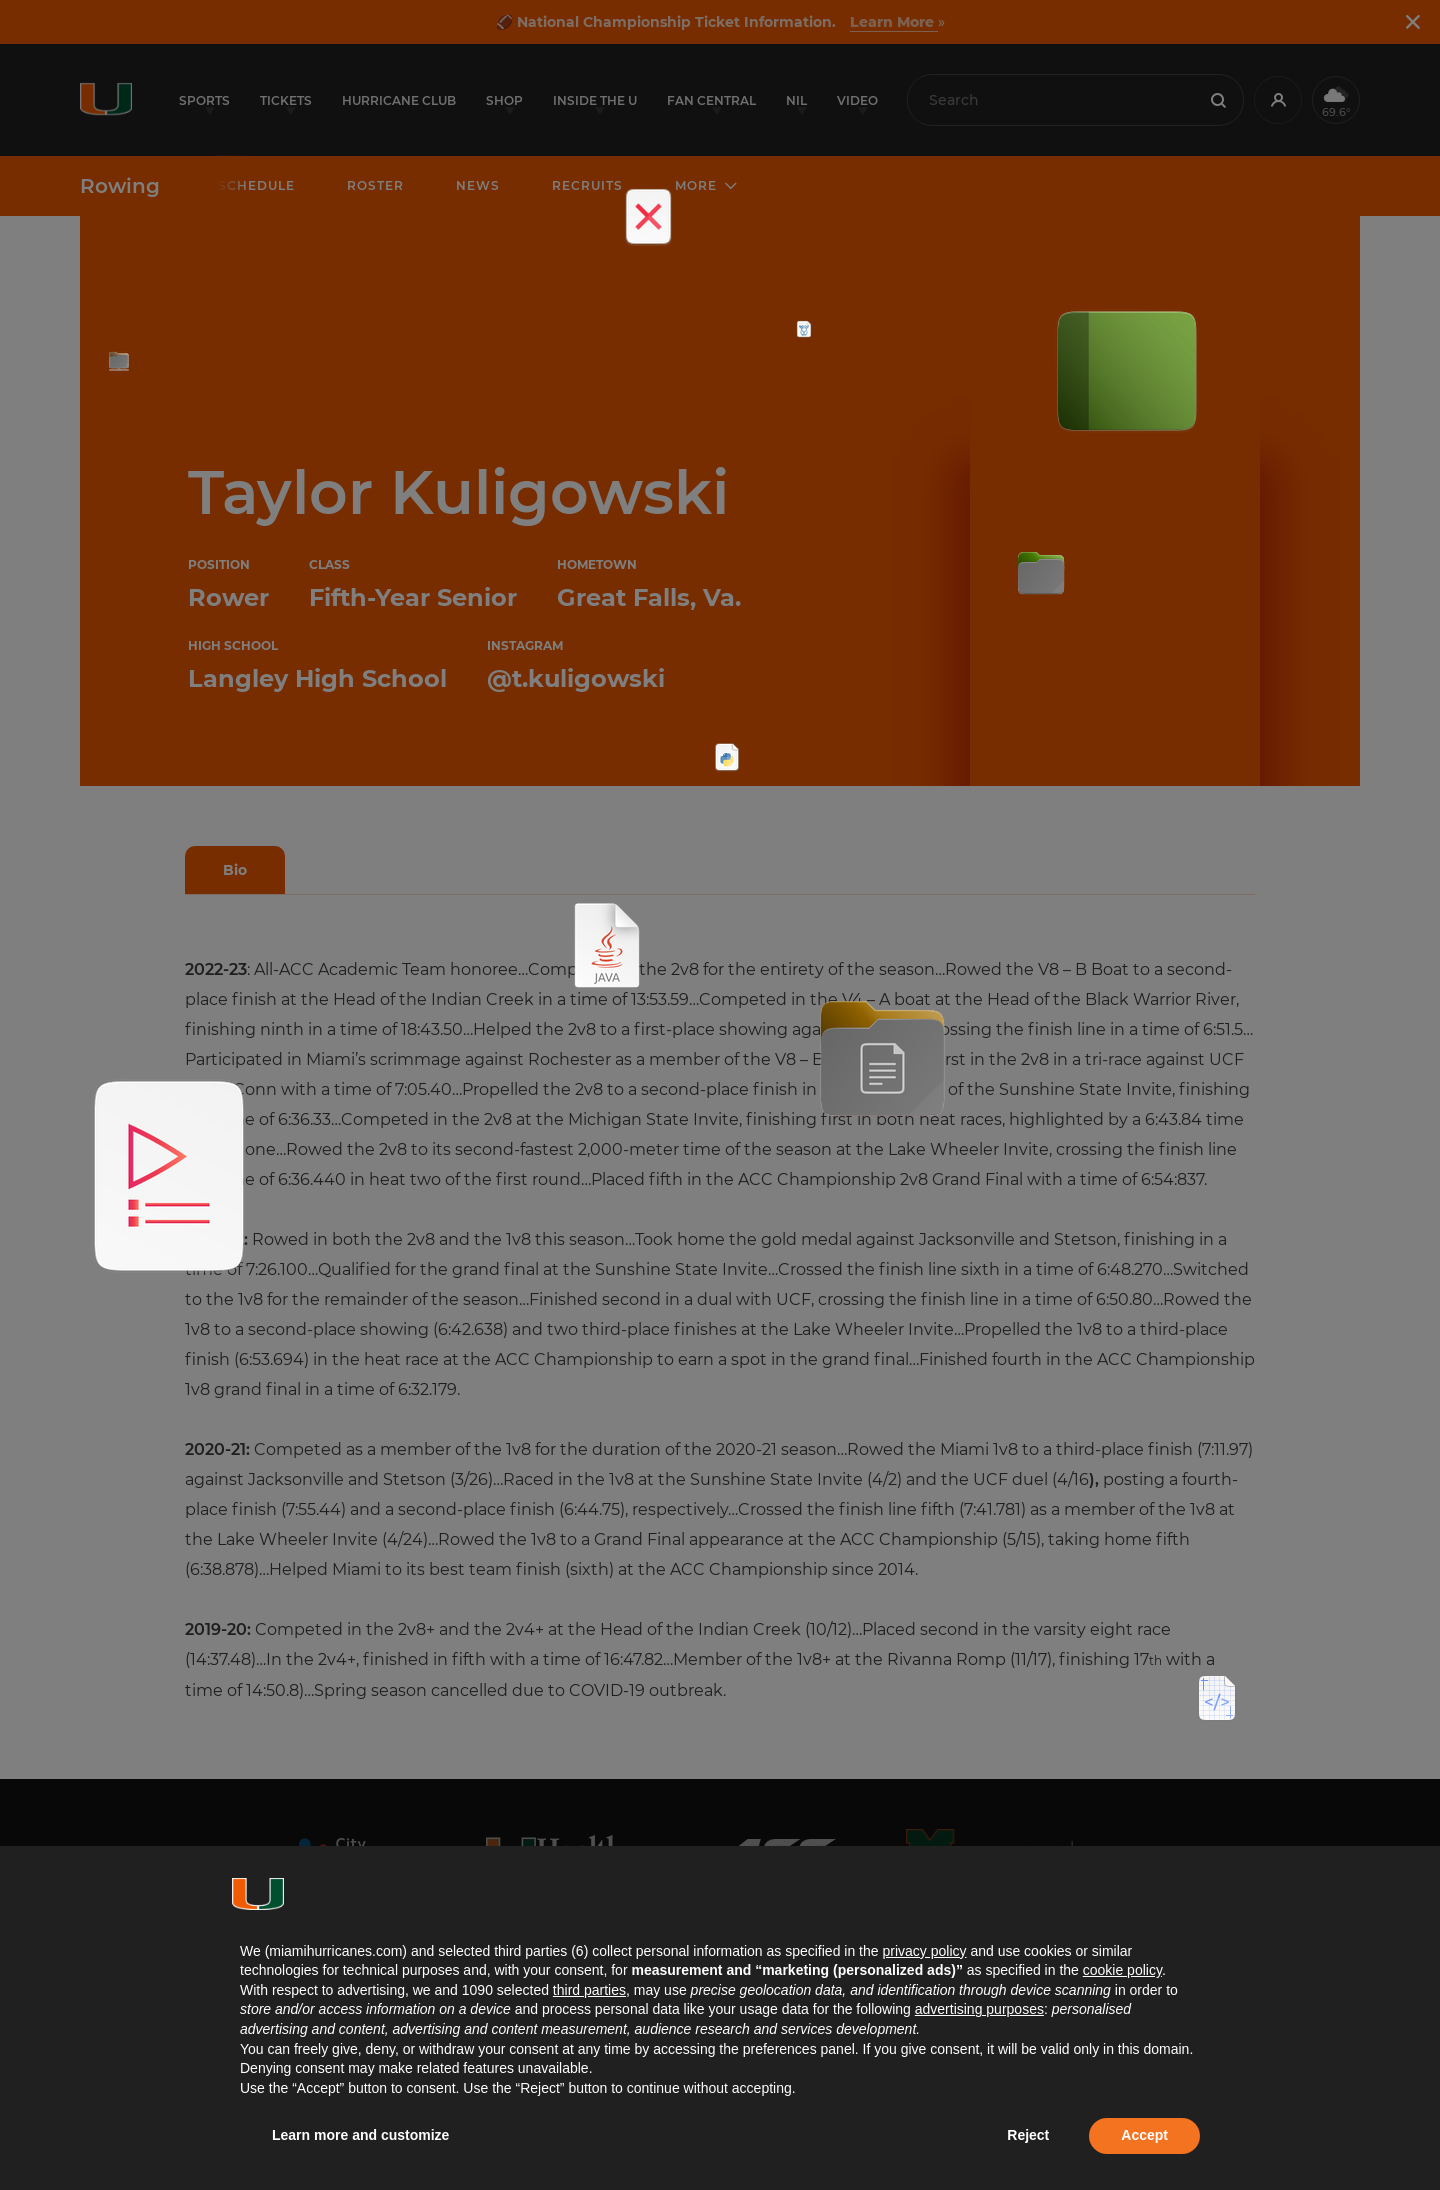 The height and width of the screenshot is (2190, 1440). I want to click on a java source code file, so click(607, 947).